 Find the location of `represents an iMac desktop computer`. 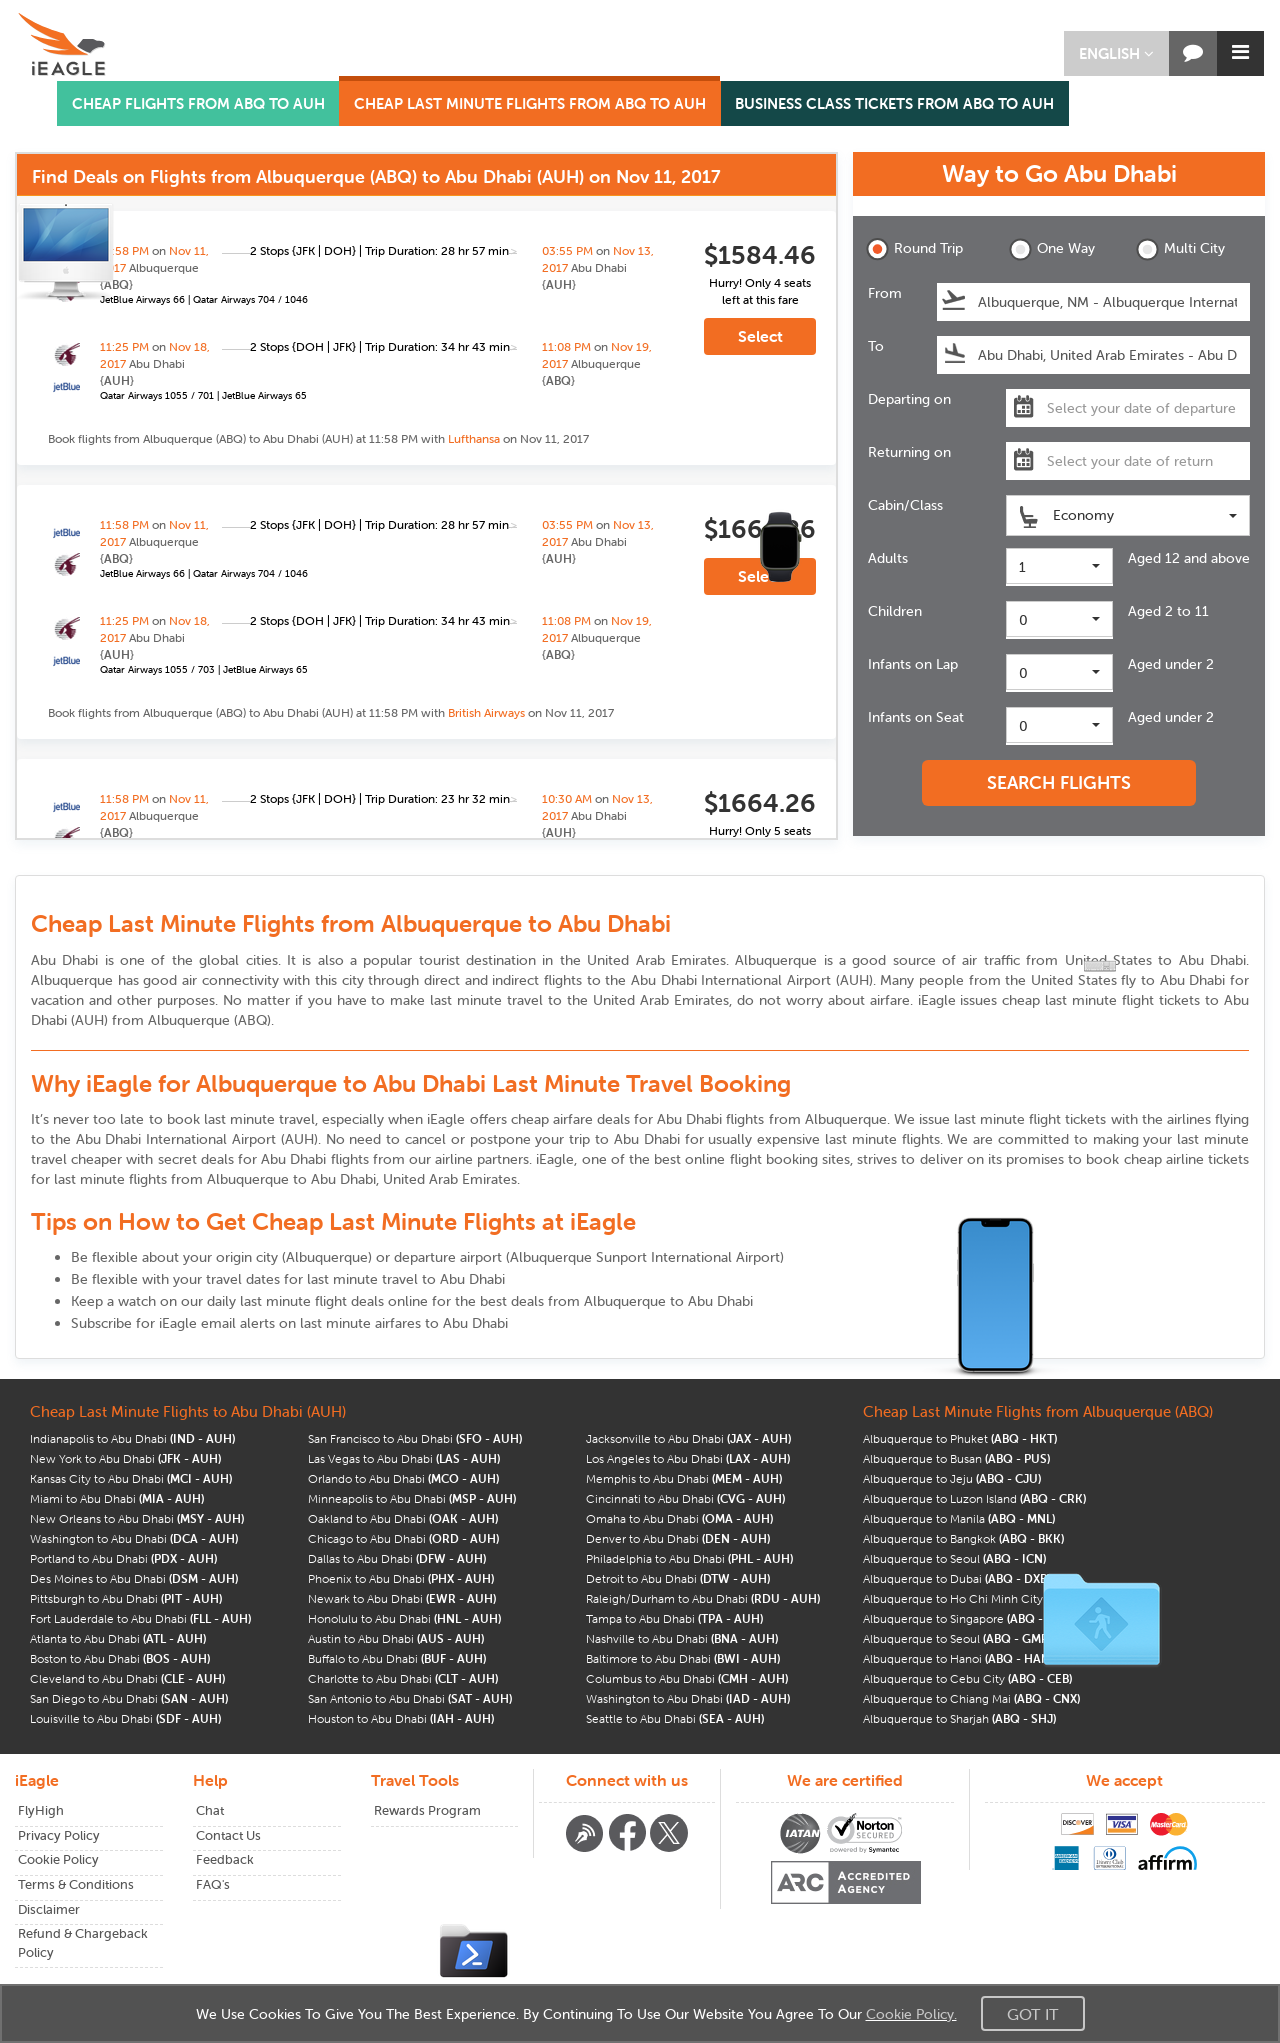

represents an iMac desktop computer is located at coordinates (66, 245).